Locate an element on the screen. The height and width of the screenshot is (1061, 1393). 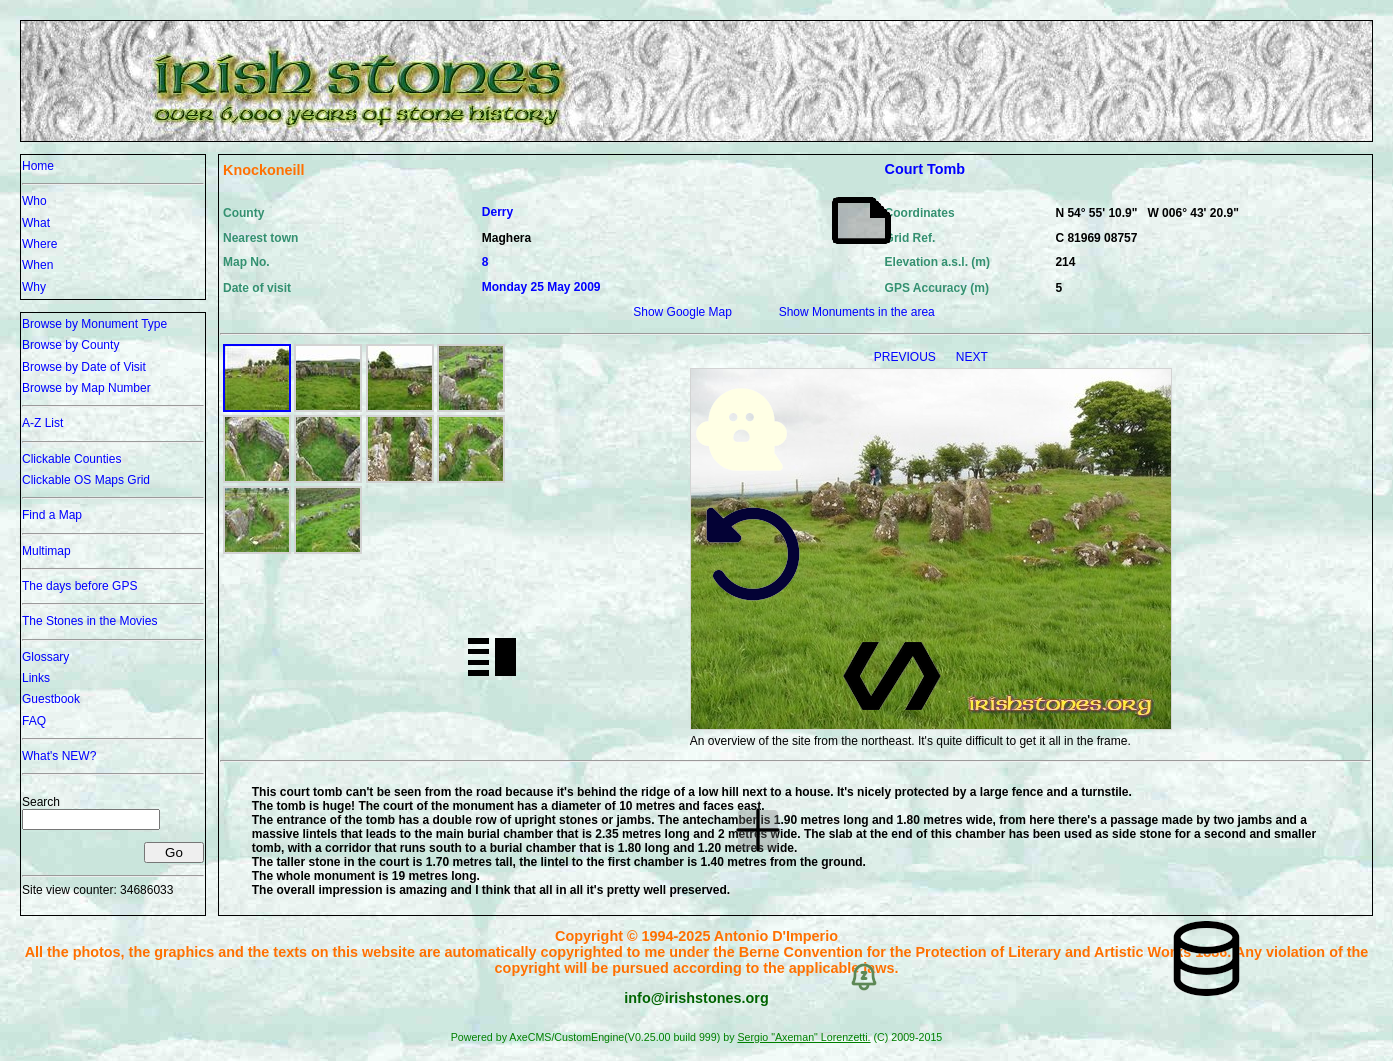
polymer project logo is located at coordinates (892, 676).